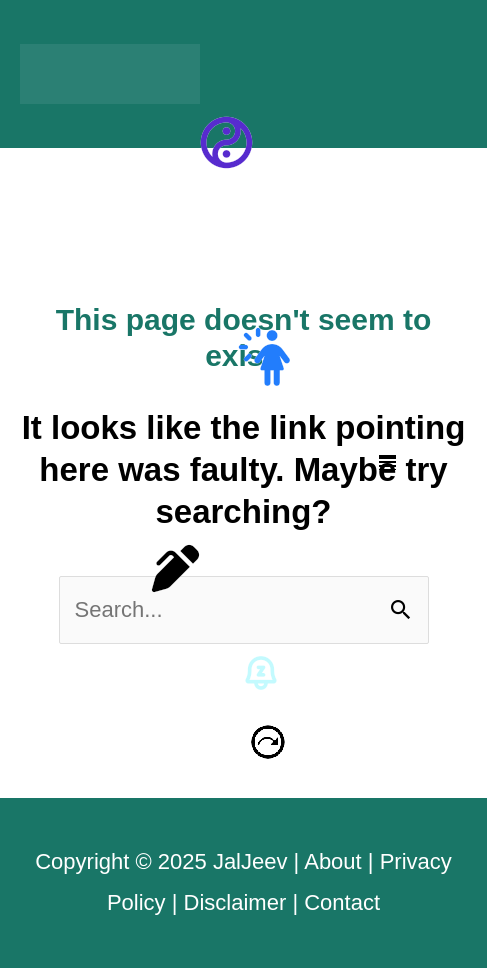 The height and width of the screenshot is (968, 487). What do you see at coordinates (261, 673) in the screenshot?
I see `enable sleep mode or snooze notifications` at bounding box center [261, 673].